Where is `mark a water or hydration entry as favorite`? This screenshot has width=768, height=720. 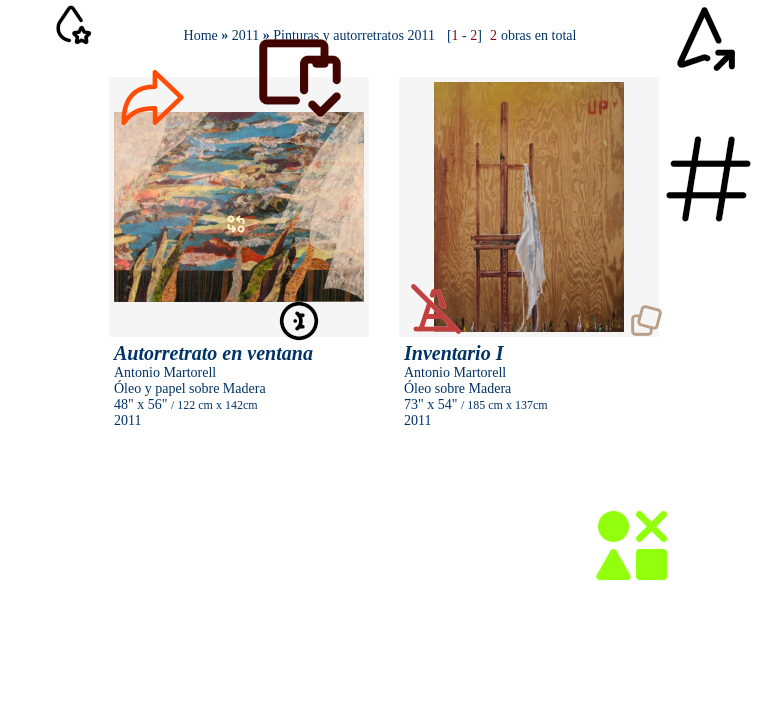
mark a water or hydration entry as favorite is located at coordinates (71, 24).